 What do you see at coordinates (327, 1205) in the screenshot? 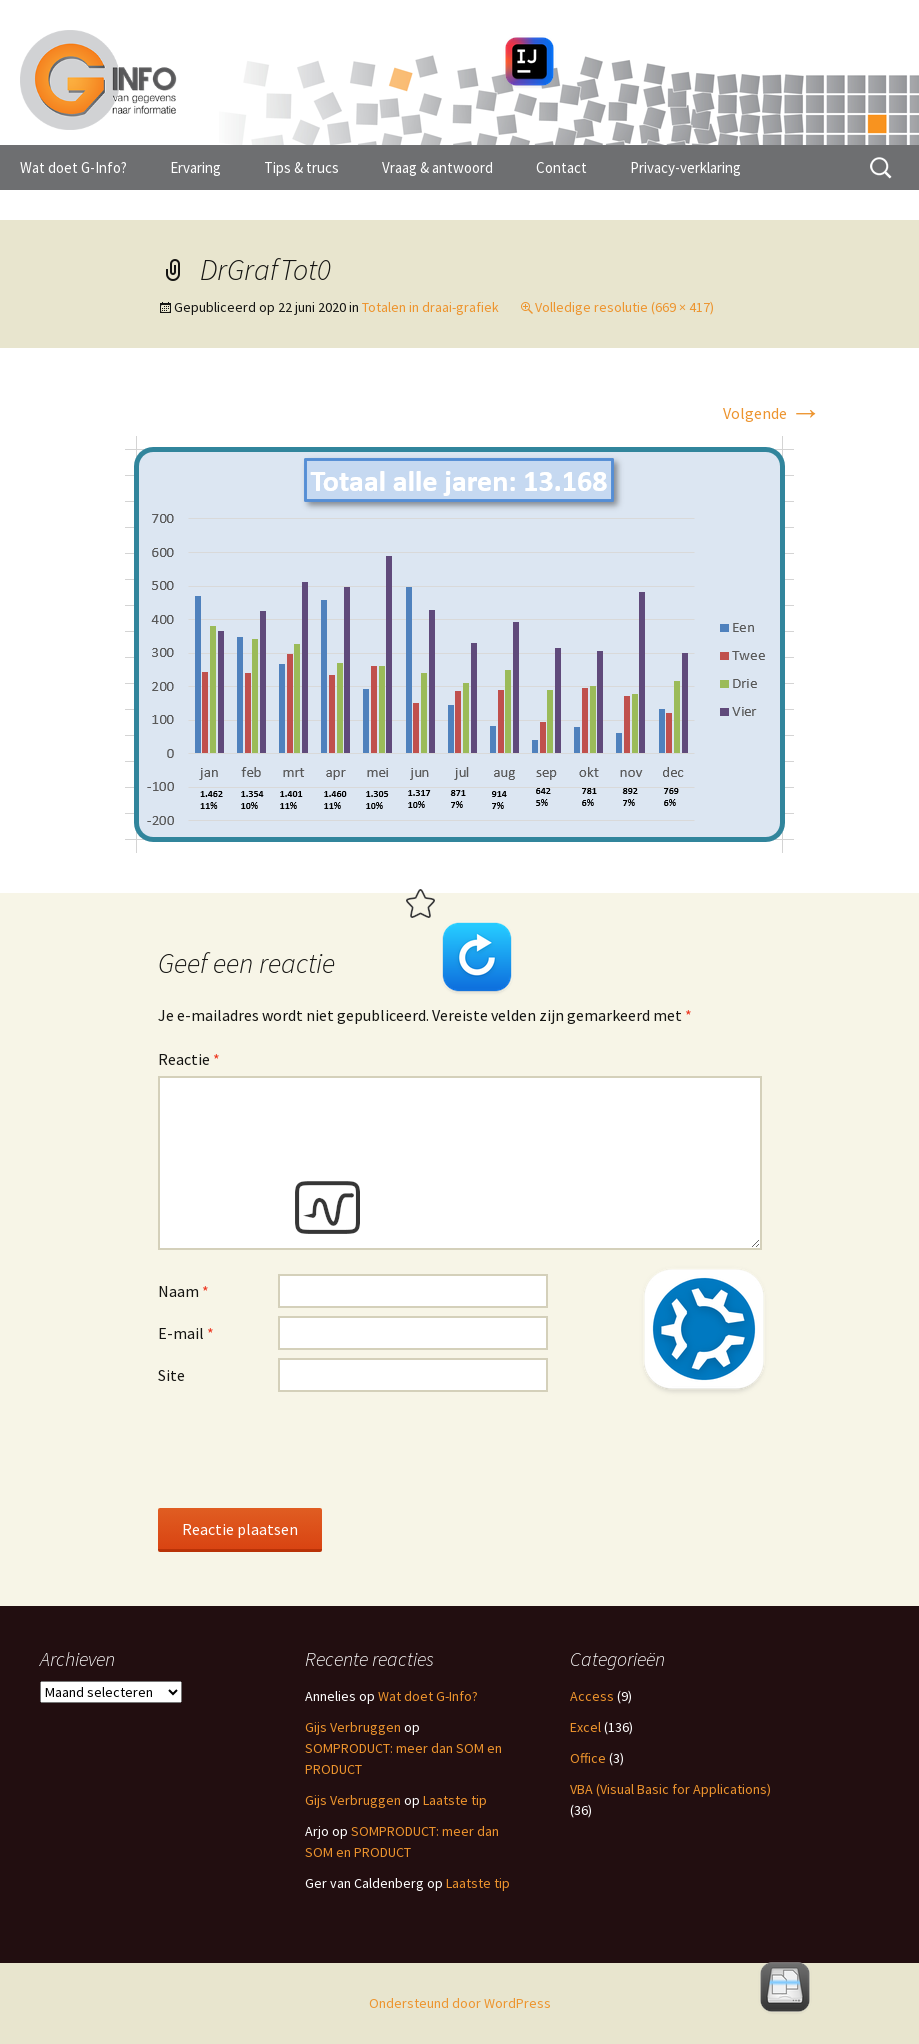
I see `view system resource usage and performance metrics` at bounding box center [327, 1205].